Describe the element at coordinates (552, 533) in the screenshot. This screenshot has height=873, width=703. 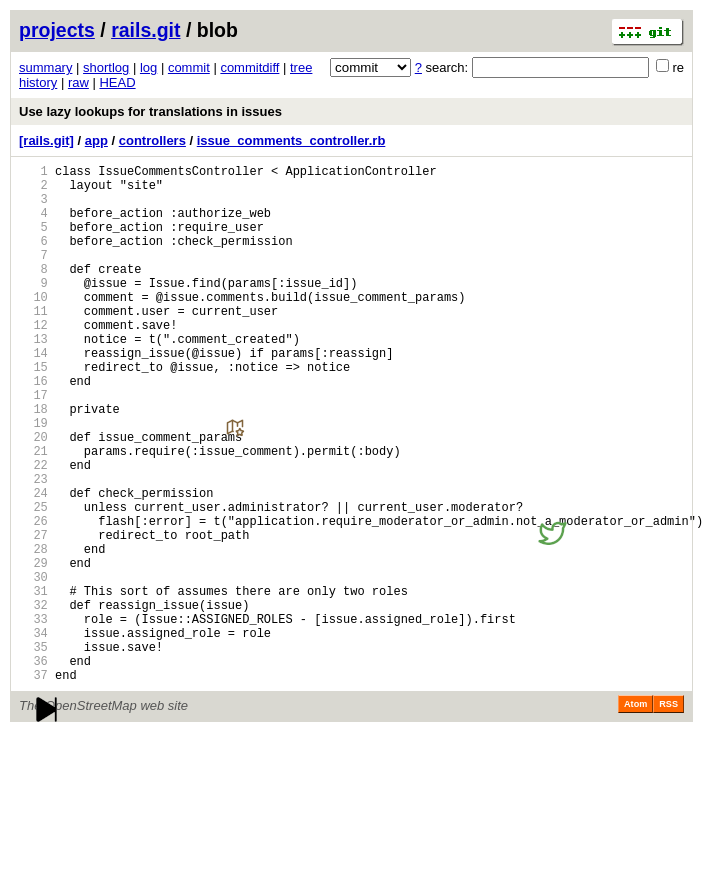
I see `share to twitter` at that location.